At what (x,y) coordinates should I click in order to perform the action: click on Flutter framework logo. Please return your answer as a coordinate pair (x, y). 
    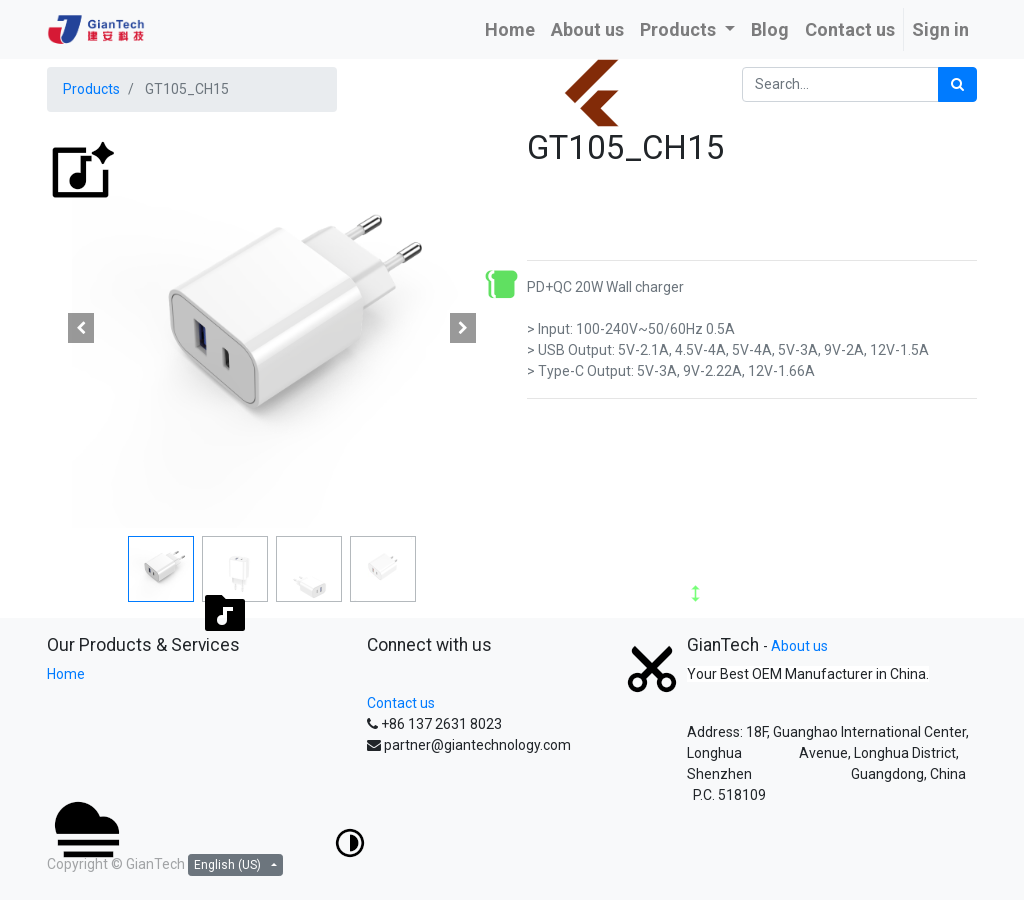
    Looking at the image, I should click on (593, 93).